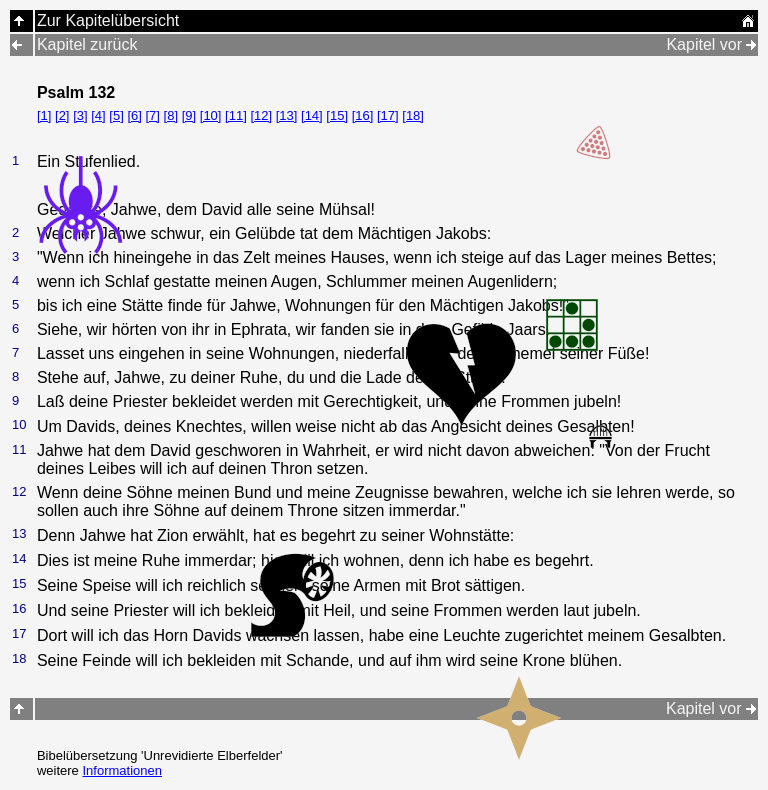 This screenshot has width=768, height=790. I want to click on start a new game of pool, so click(593, 142).